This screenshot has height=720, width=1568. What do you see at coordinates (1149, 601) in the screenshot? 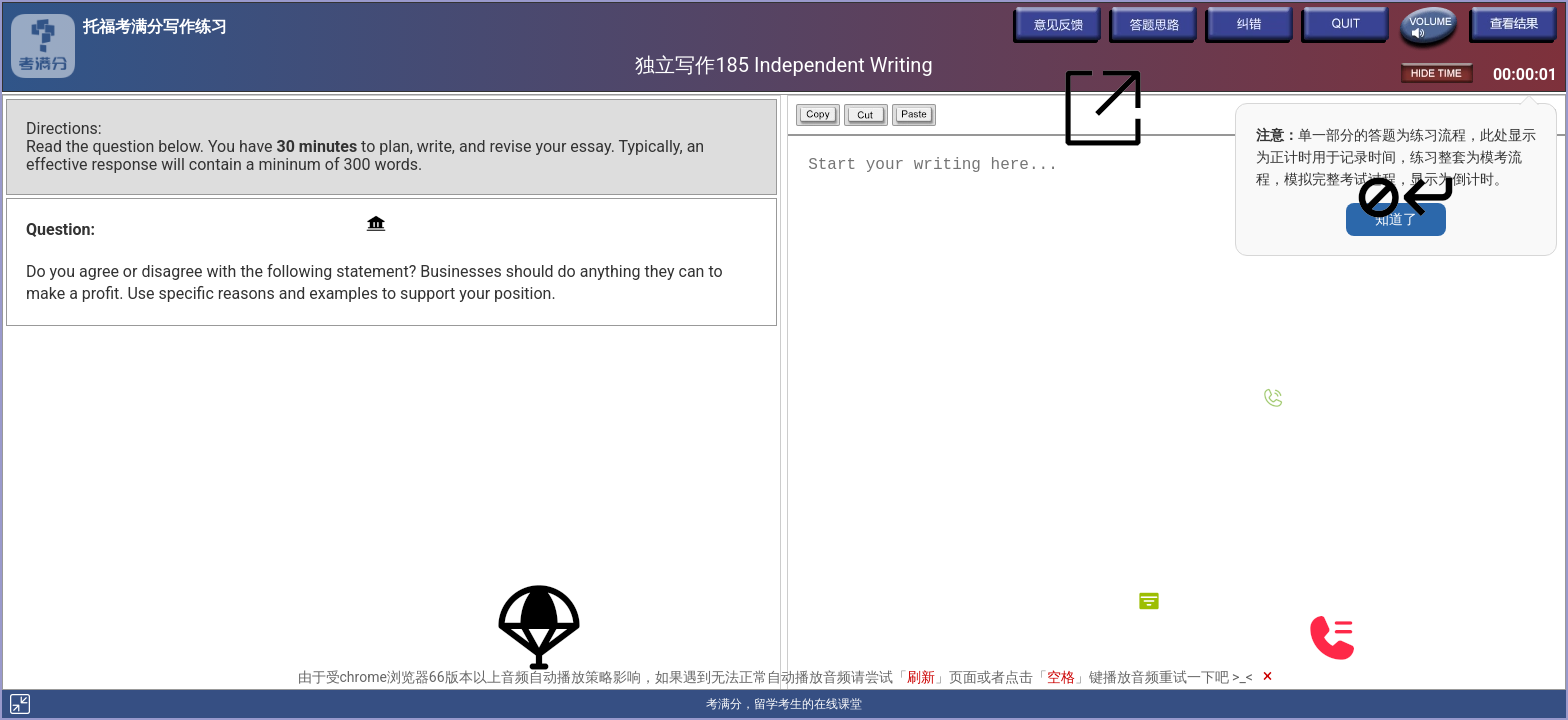
I see `filter or sort content` at bounding box center [1149, 601].